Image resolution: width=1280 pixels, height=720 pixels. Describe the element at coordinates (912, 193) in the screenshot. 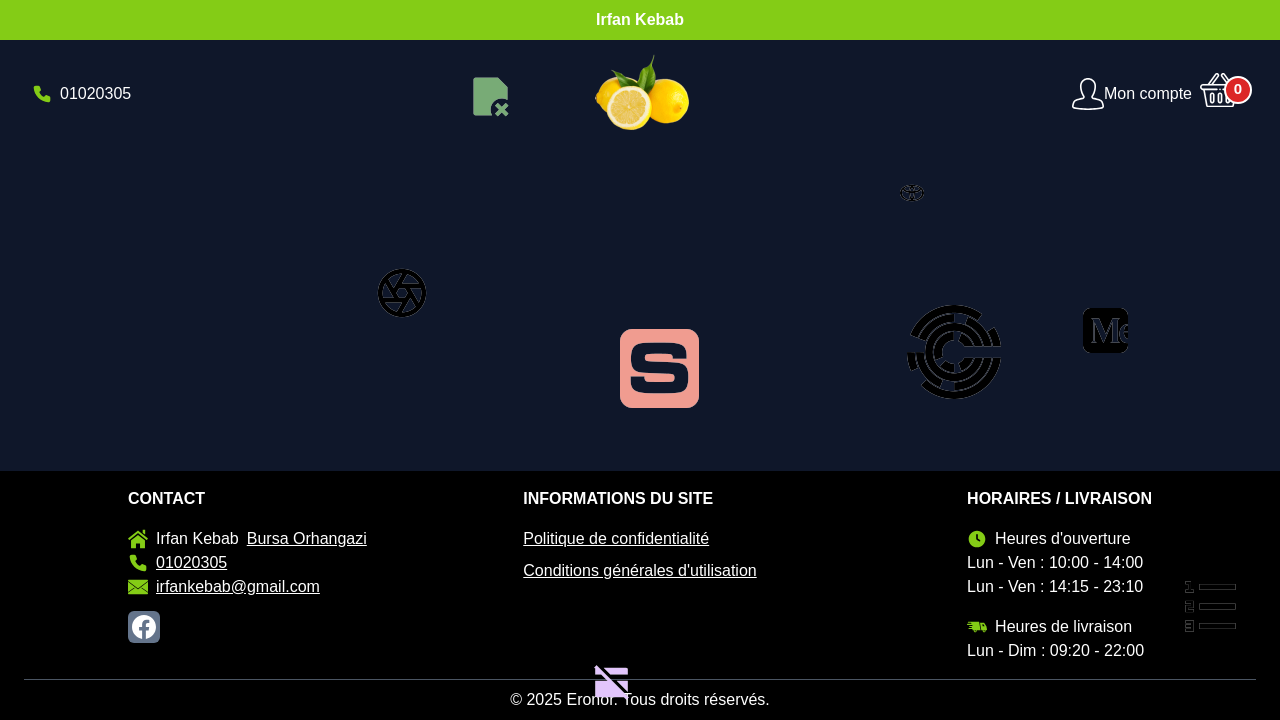

I see `Toyota brand logo` at that location.